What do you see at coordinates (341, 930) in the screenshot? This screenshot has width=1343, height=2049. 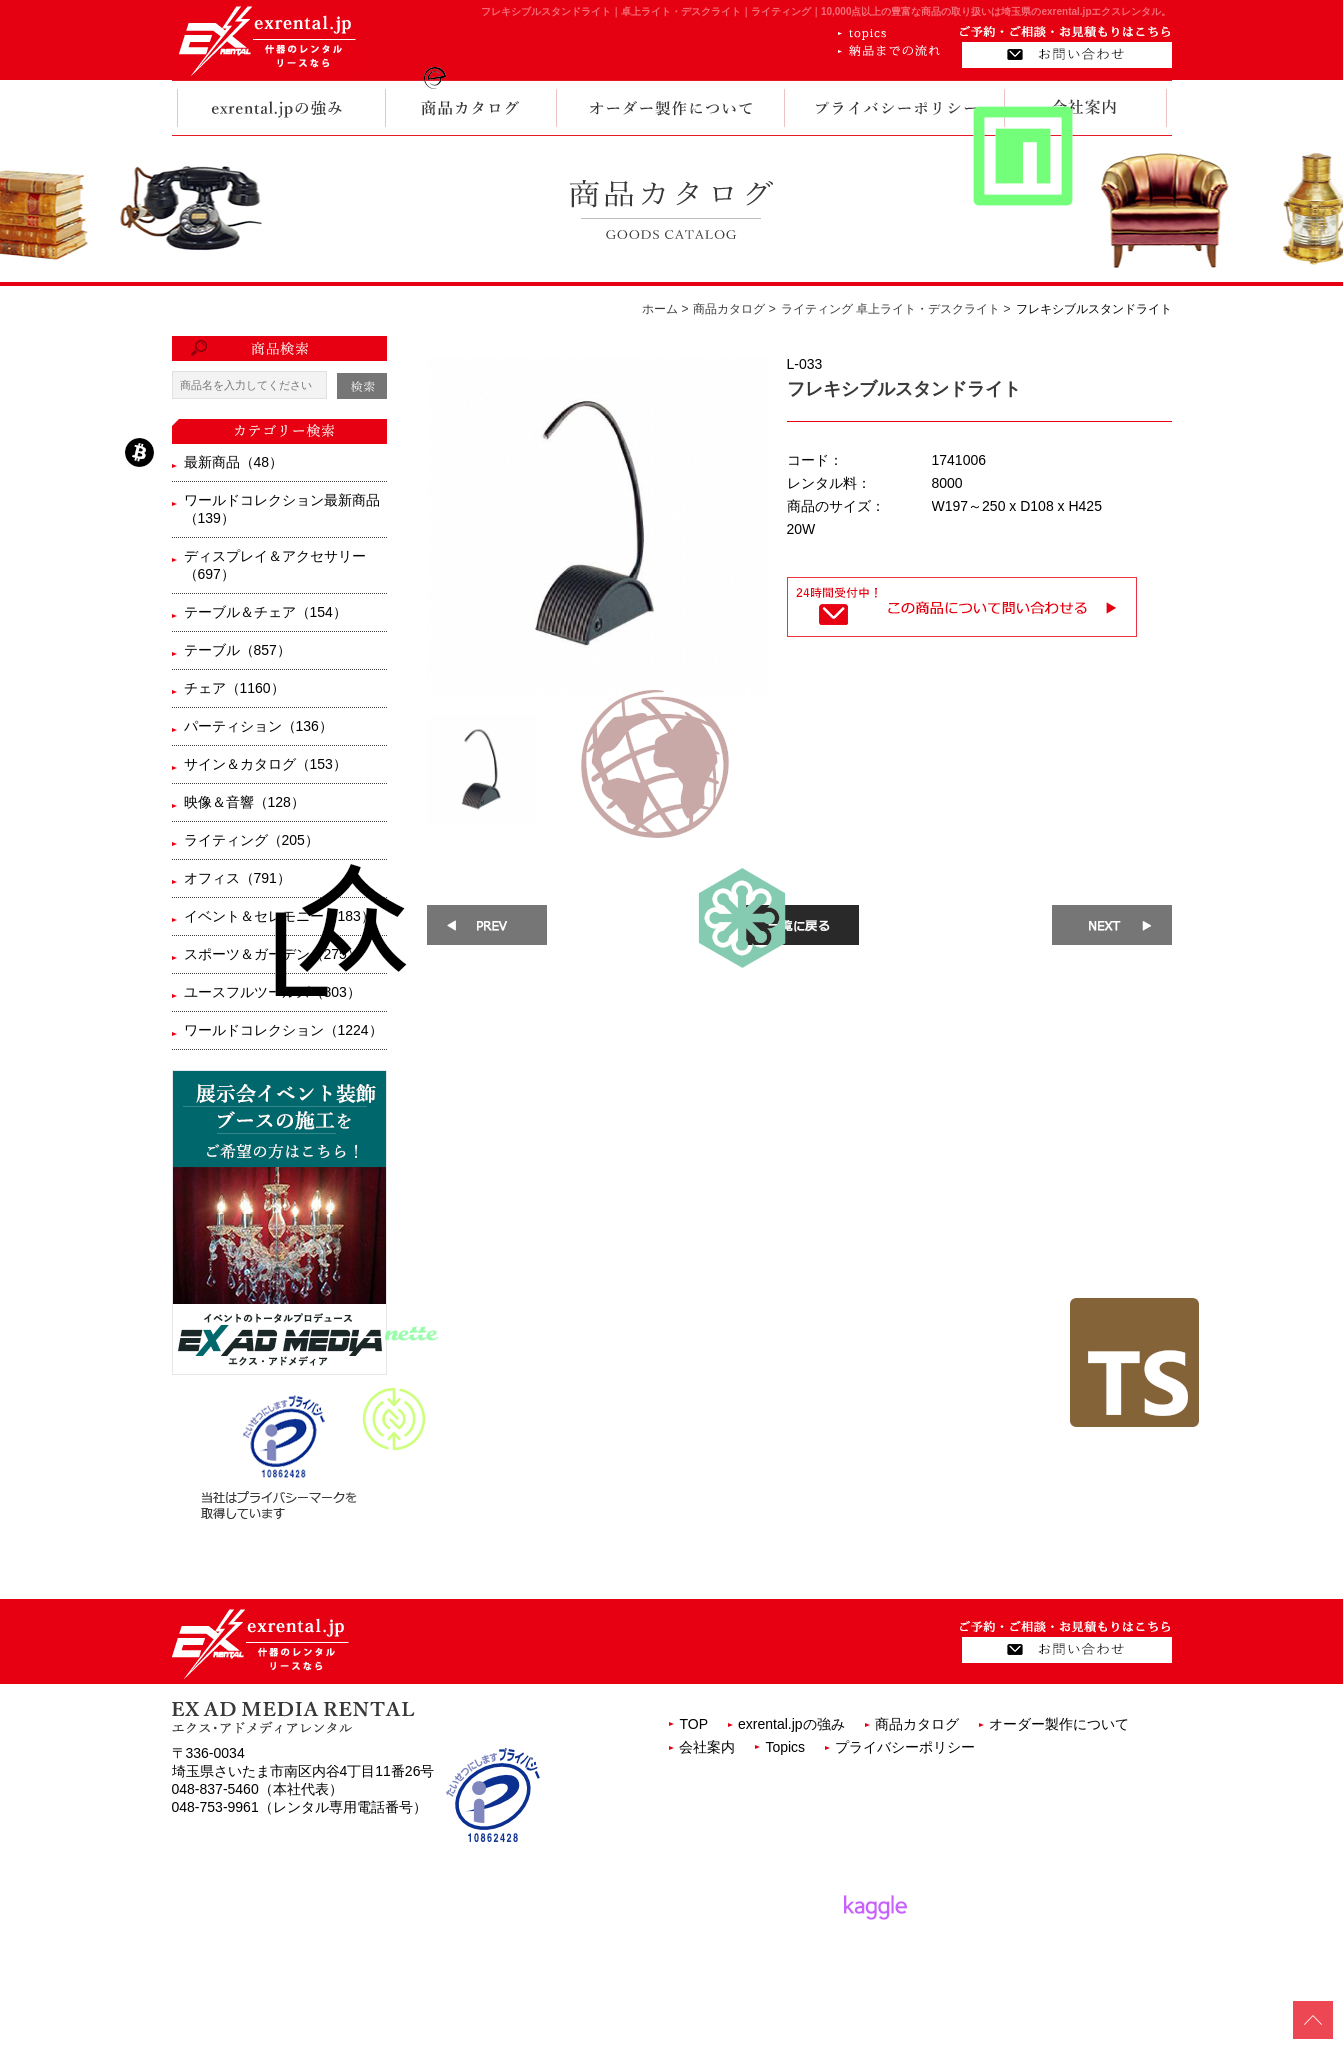 I see `open LibreTranslate translation service` at bounding box center [341, 930].